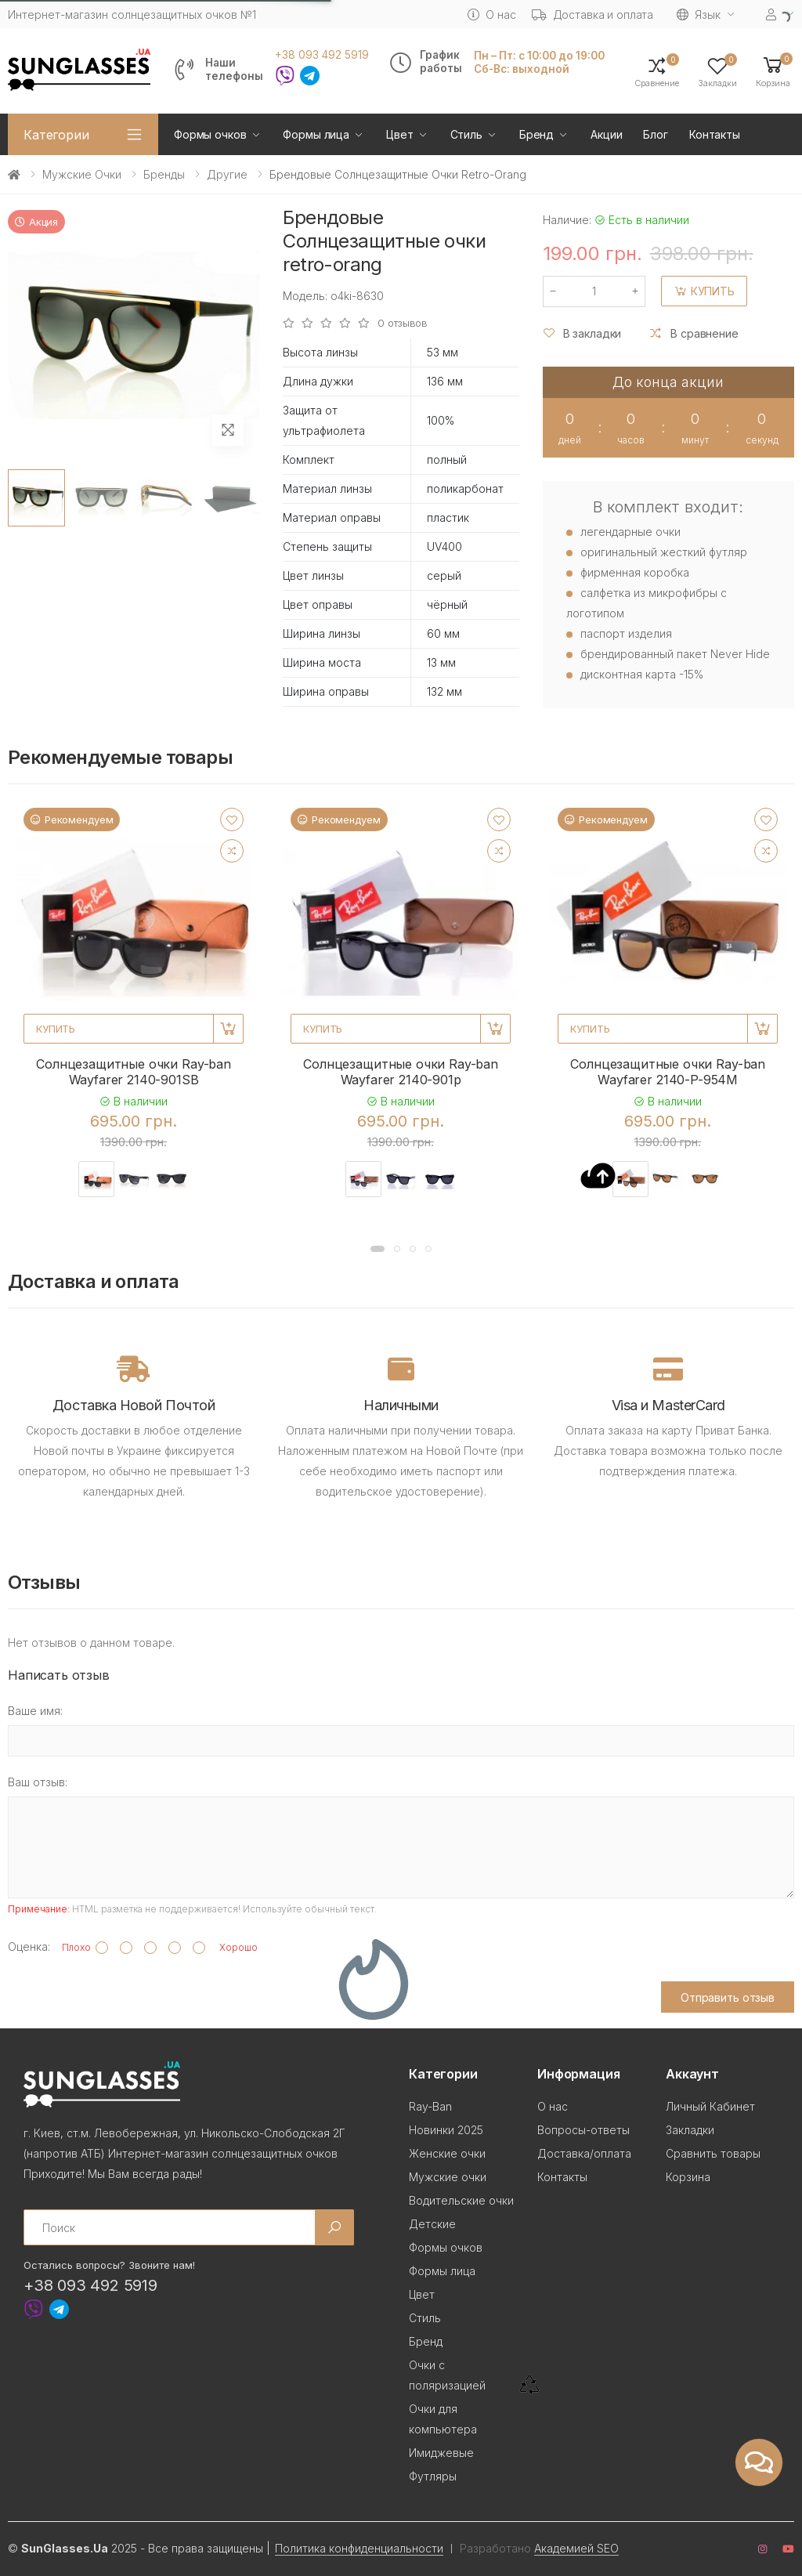 Image resolution: width=802 pixels, height=2576 pixels. What do you see at coordinates (529, 2385) in the screenshot?
I see `recycle or dispose of item responsibly` at bounding box center [529, 2385].